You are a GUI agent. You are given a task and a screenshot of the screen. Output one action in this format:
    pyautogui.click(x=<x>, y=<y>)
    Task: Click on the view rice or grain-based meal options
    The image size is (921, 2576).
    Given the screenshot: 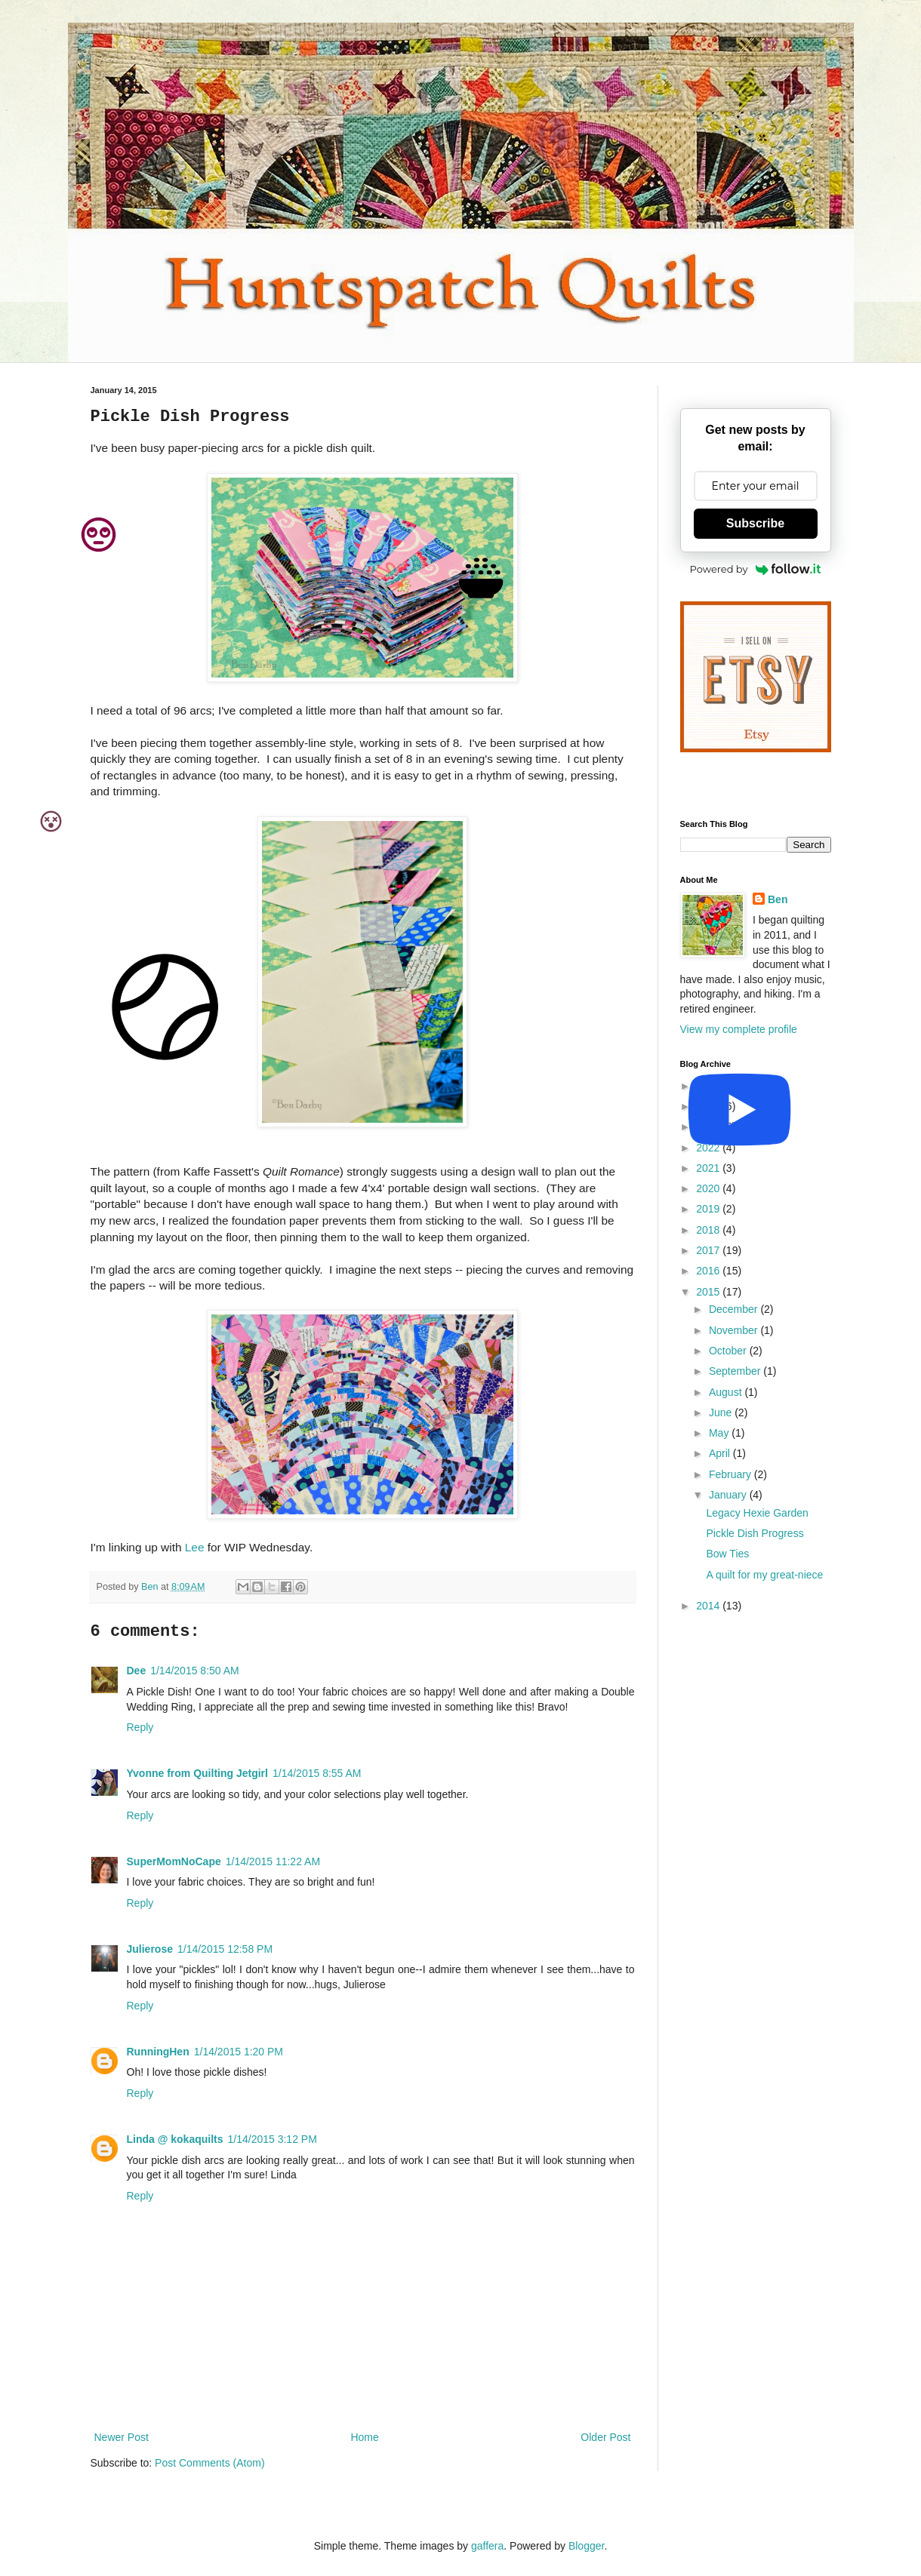 What is the action you would take?
    pyautogui.click(x=481, y=579)
    